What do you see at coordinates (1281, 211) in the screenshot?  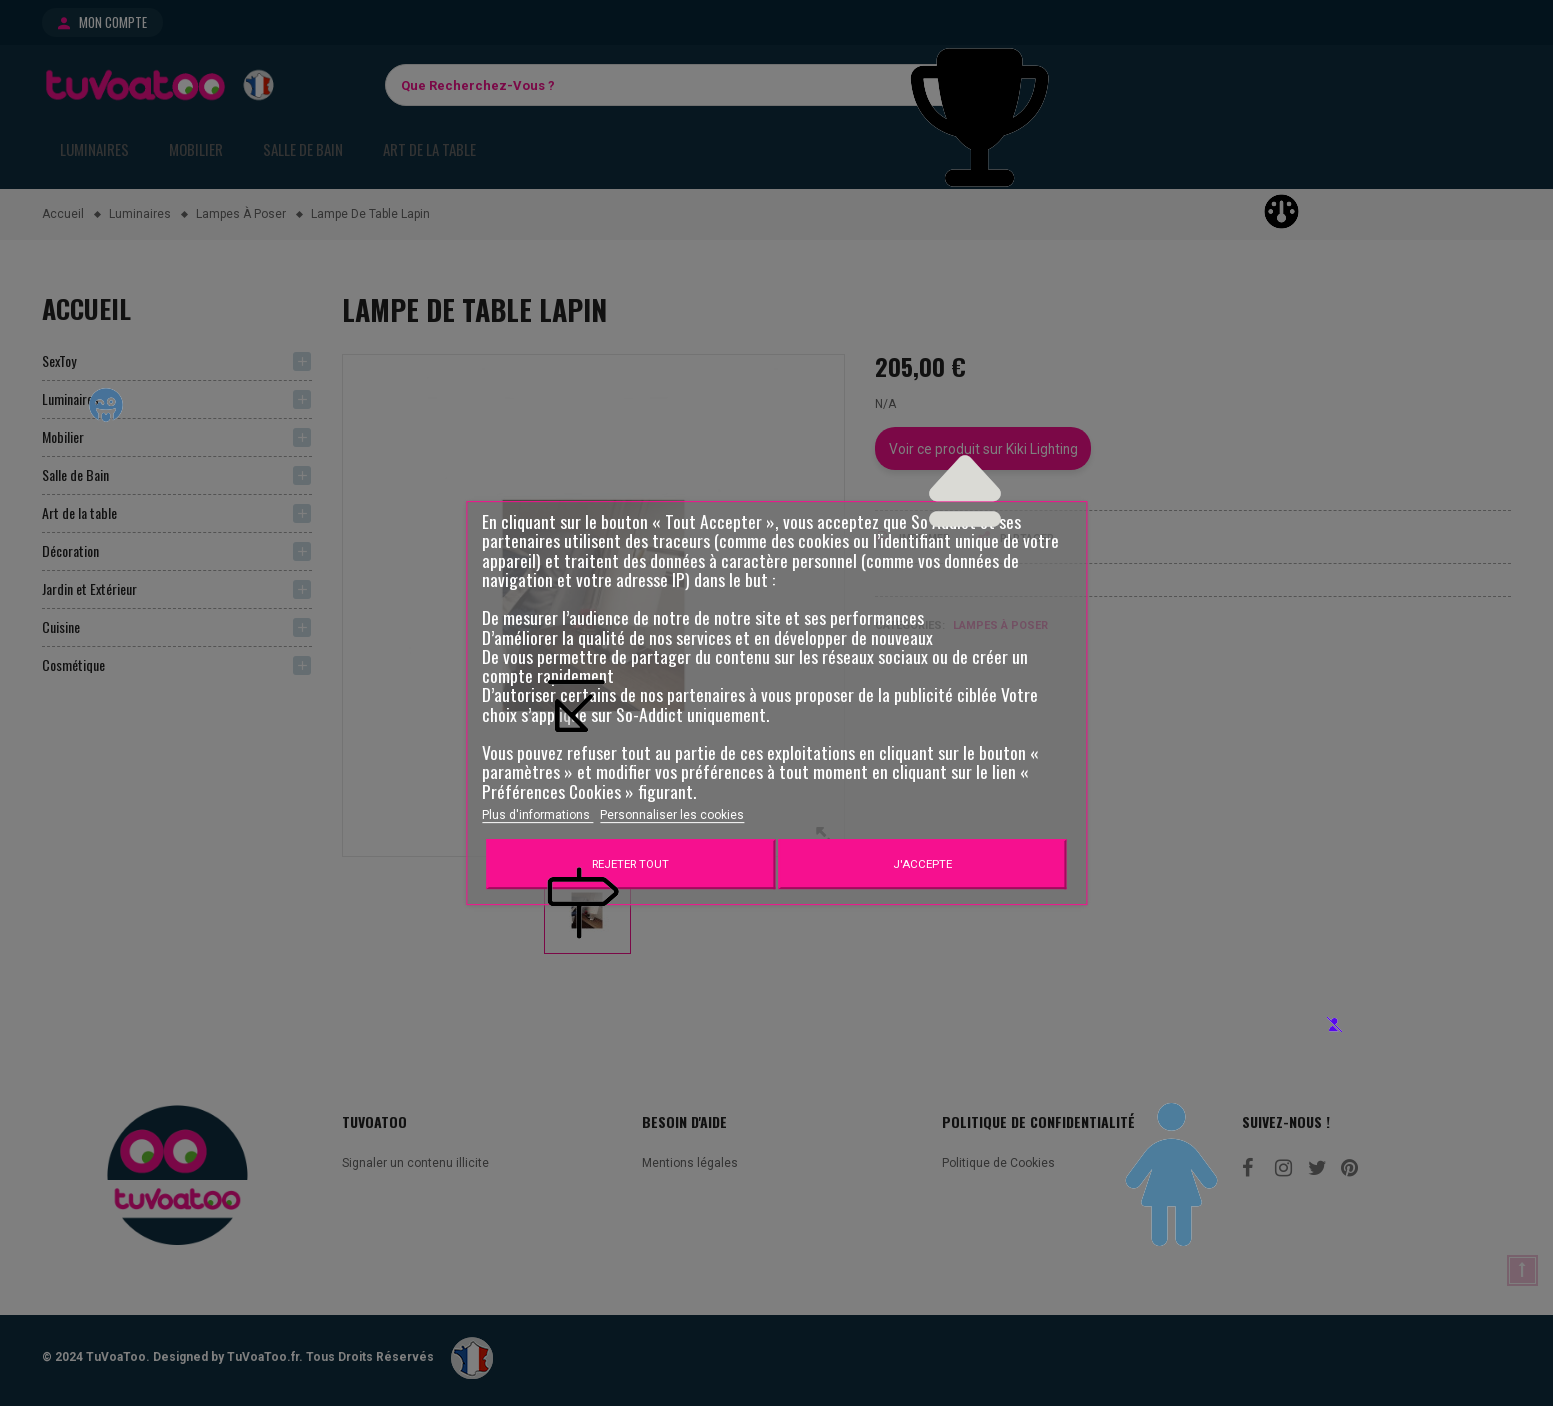 I see `view dashboard or control panel` at bounding box center [1281, 211].